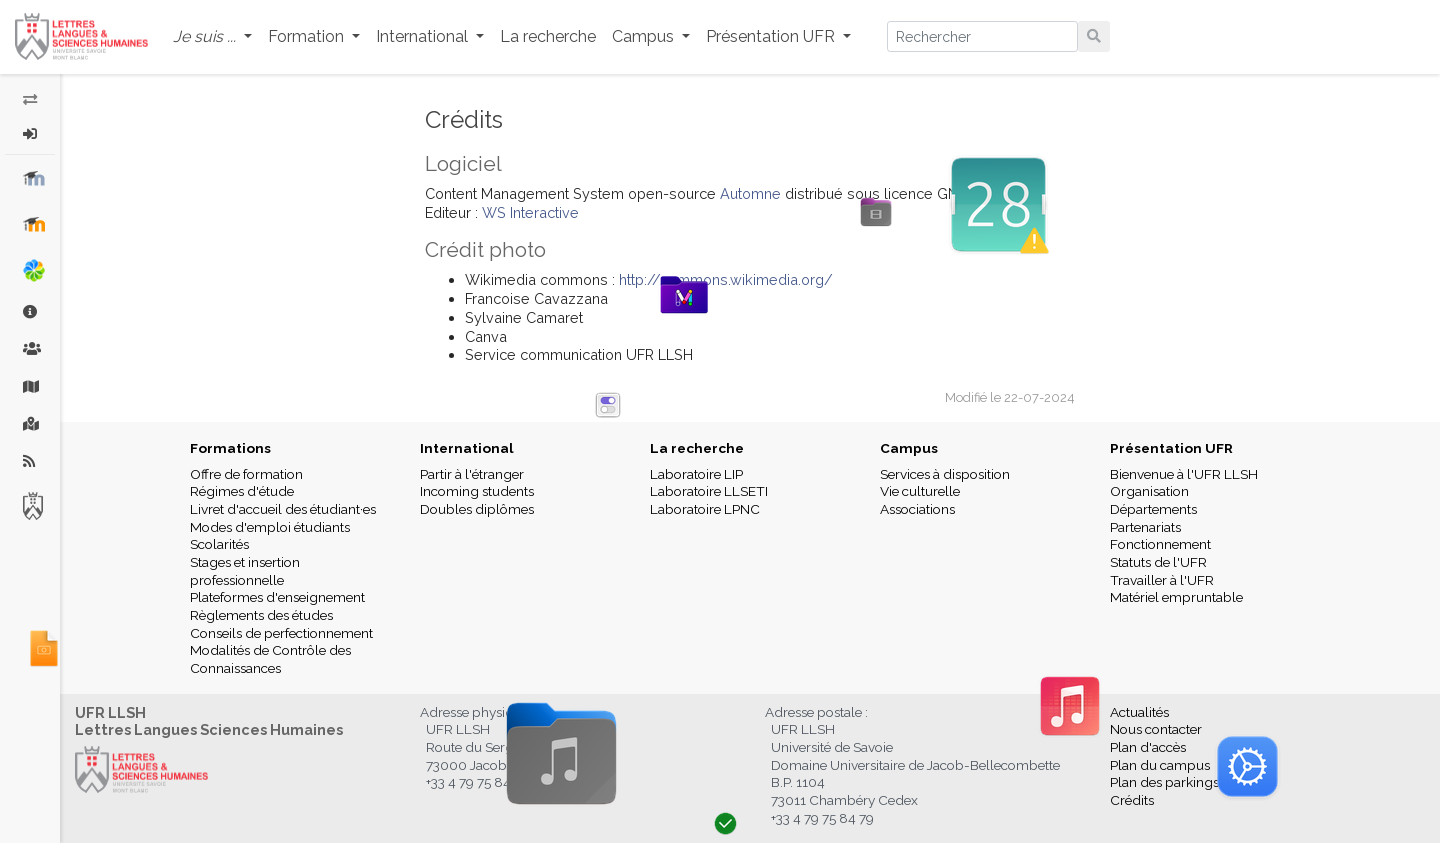 This screenshot has height=843, width=1440. I want to click on indicates dropbox file is fully synced, so click(725, 823).